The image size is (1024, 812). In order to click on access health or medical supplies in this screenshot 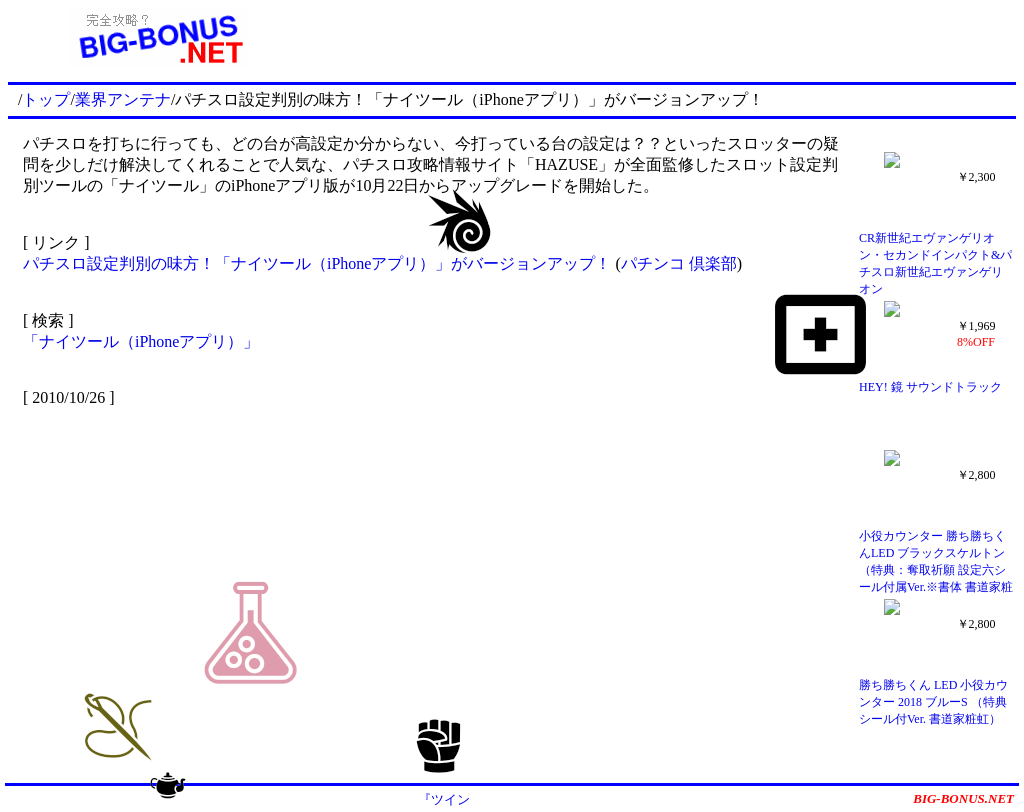, I will do `click(820, 334)`.